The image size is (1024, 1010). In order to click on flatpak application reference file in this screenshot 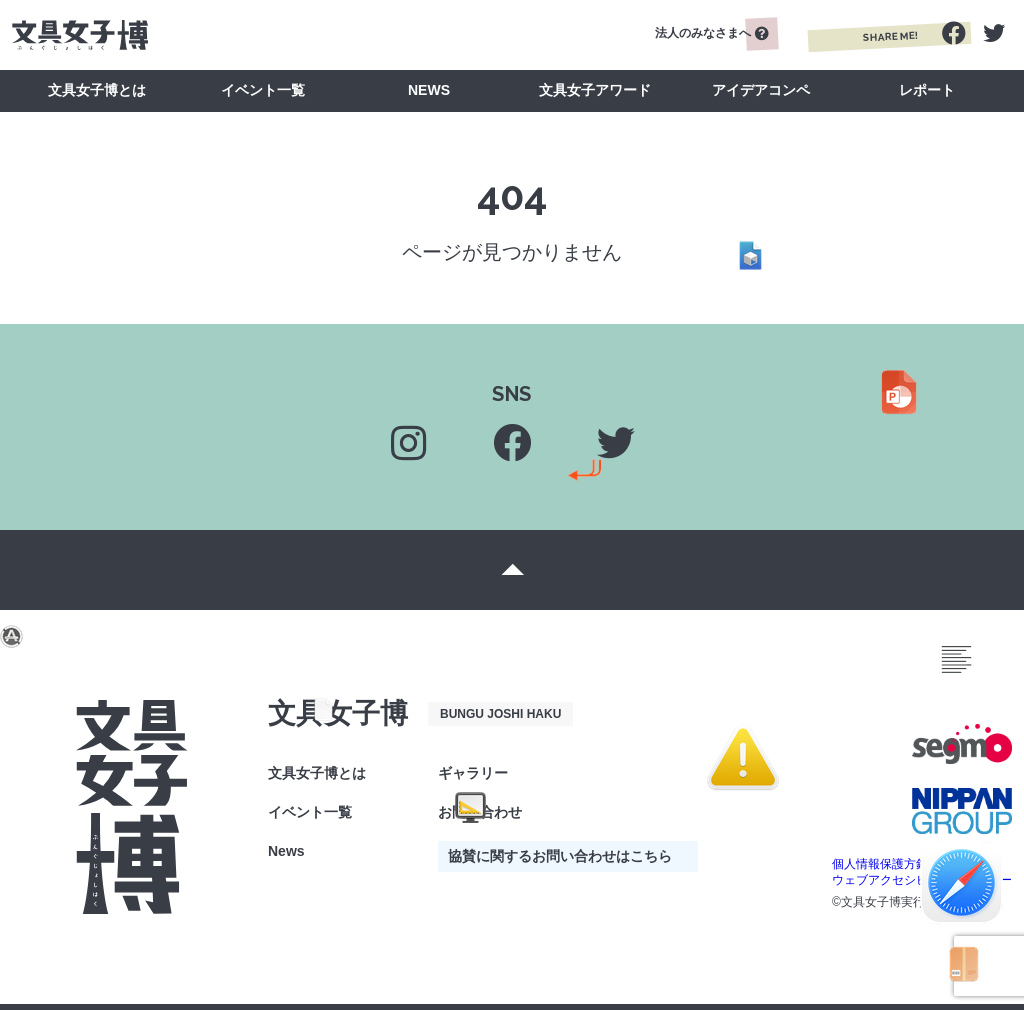, I will do `click(750, 255)`.